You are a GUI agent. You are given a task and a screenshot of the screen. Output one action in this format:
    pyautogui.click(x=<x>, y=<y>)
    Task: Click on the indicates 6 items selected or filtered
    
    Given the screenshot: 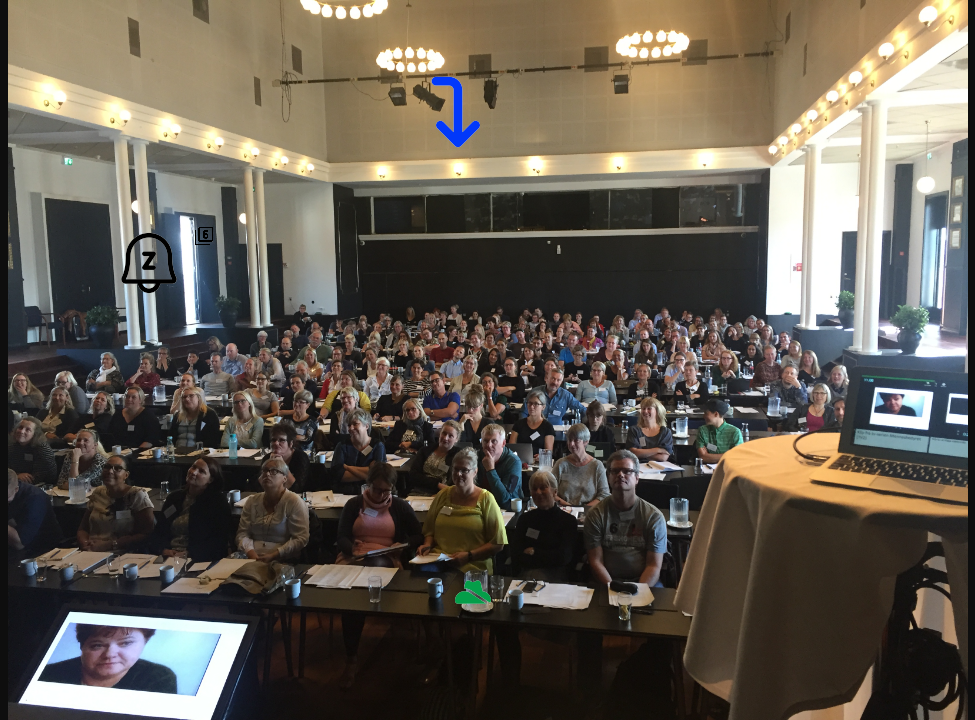 What is the action you would take?
    pyautogui.click(x=204, y=236)
    